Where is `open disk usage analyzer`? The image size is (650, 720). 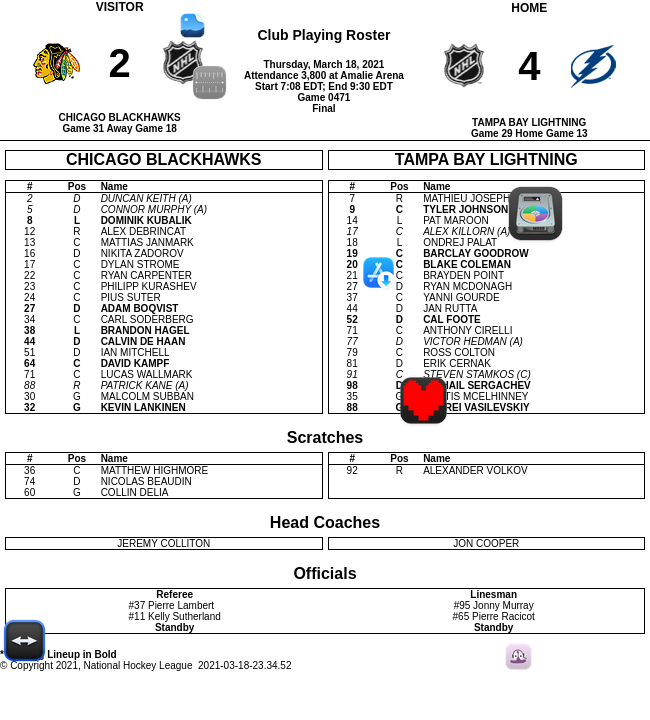
open disk usage analyzer is located at coordinates (535, 213).